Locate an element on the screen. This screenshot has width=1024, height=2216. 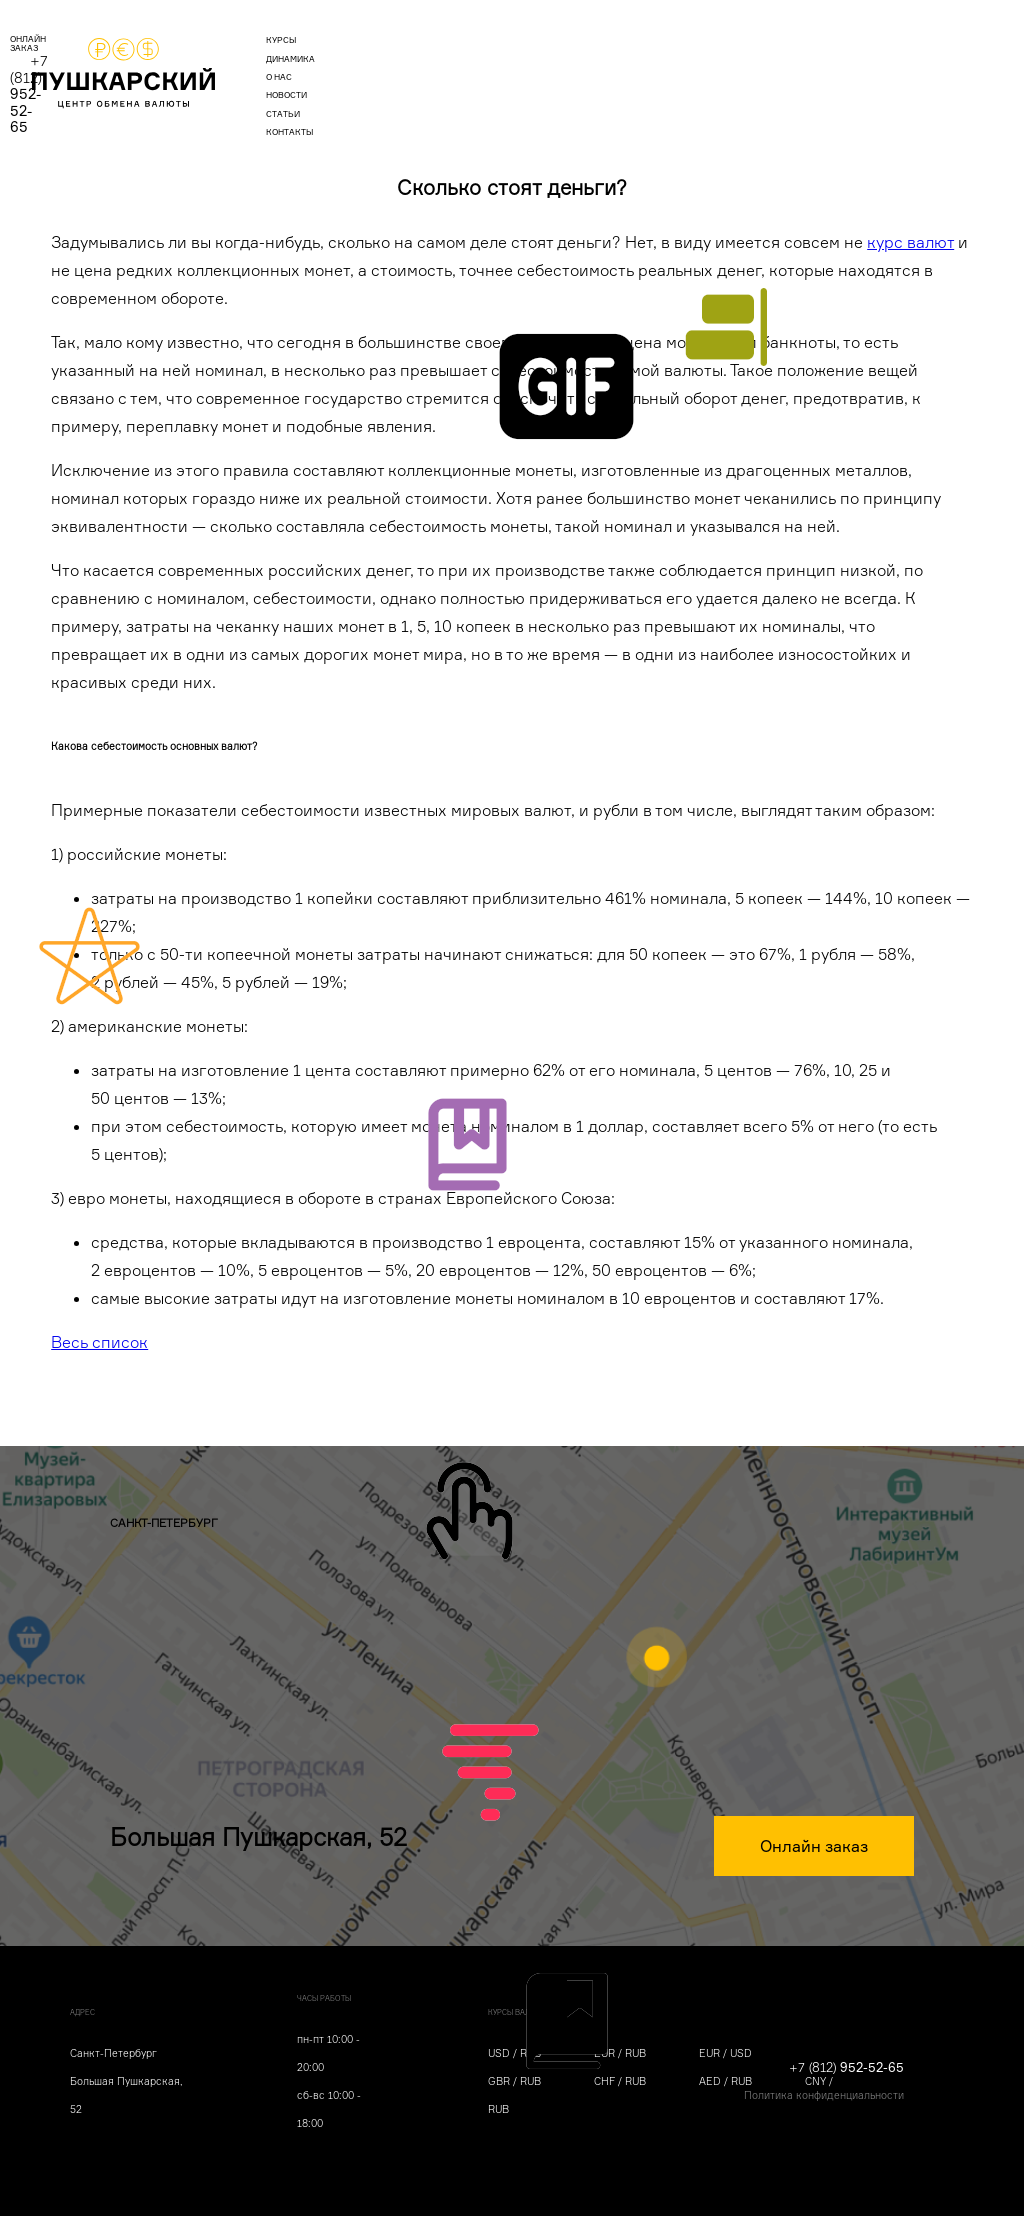
indicates occult or mystical content is located at coordinates (89, 961).